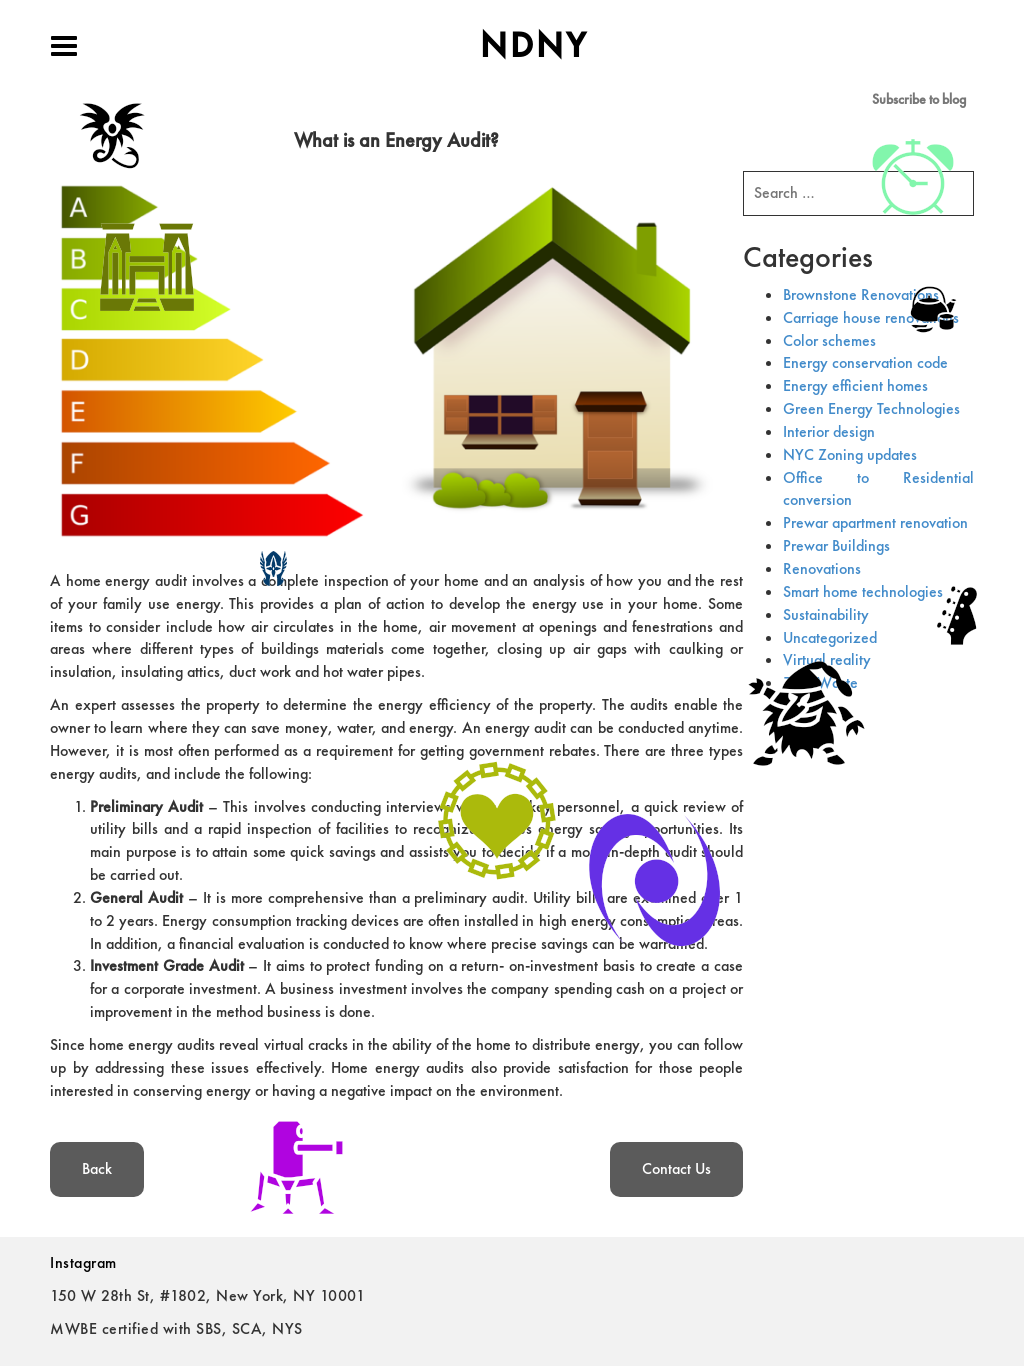 Image resolution: width=1024 pixels, height=1366 pixels. What do you see at coordinates (913, 177) in the screenshot?
I see `set or view alarms` at bounding box center [913, 177].